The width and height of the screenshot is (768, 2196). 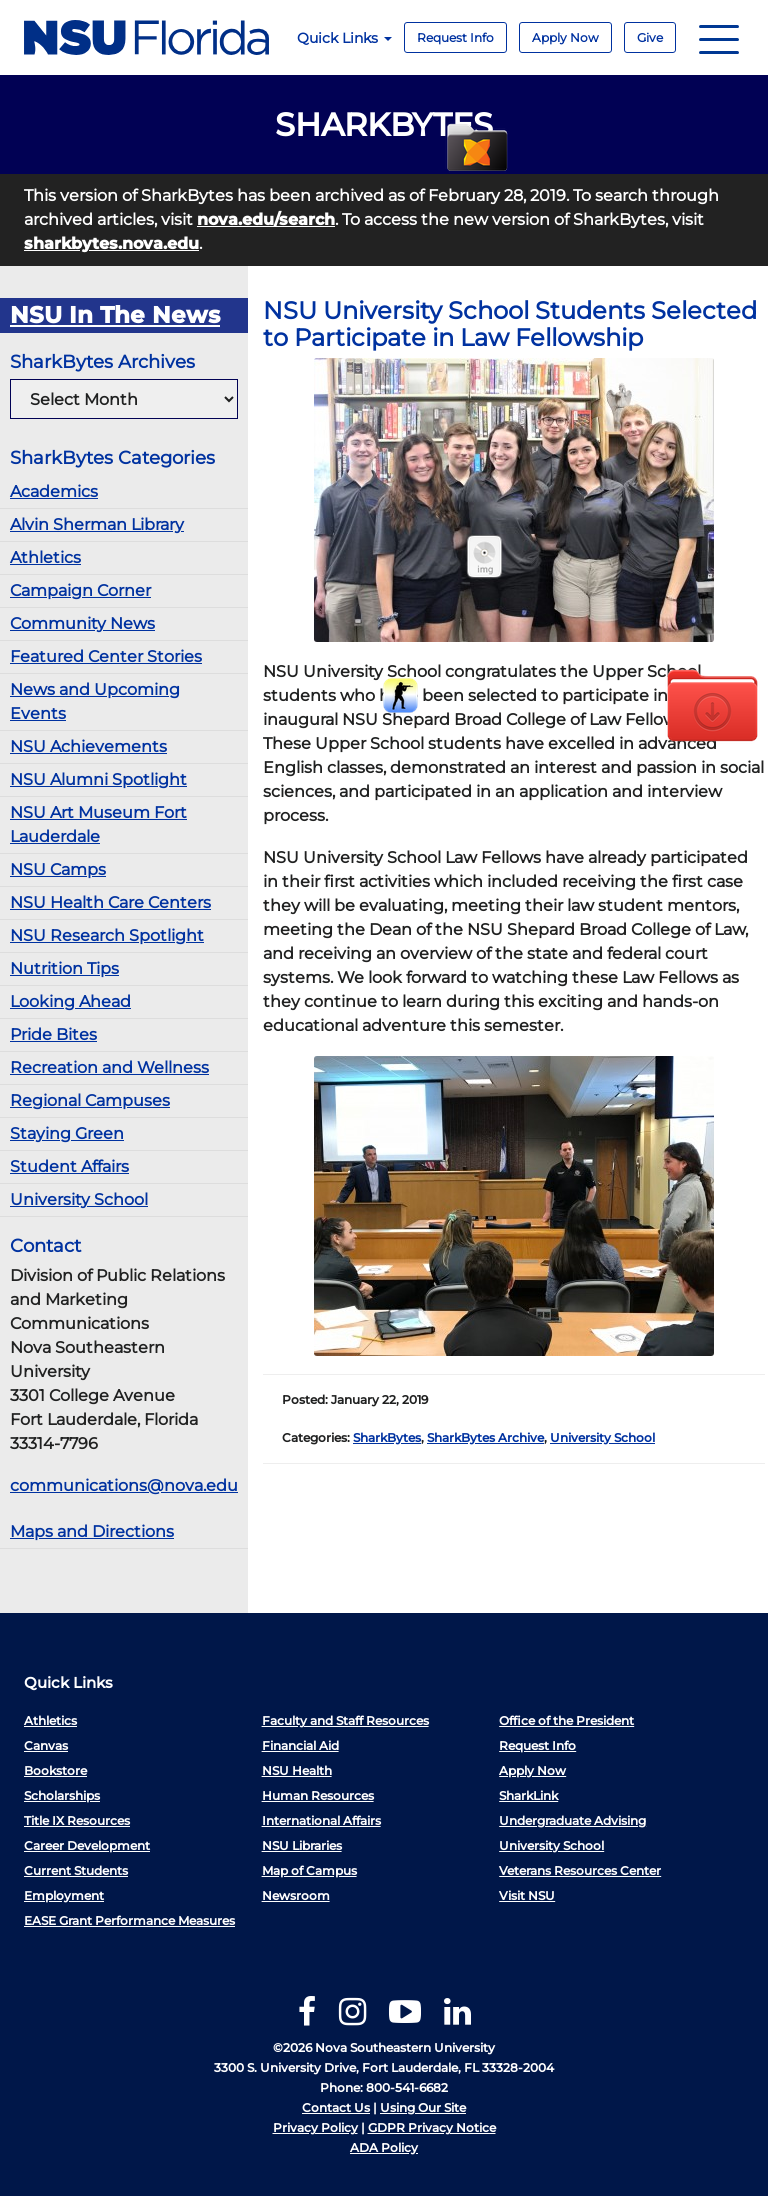 What do you see at coordinates (400, 695) in the screenshot?
I see `launch counter-strike` at bounding box center [400, 695].